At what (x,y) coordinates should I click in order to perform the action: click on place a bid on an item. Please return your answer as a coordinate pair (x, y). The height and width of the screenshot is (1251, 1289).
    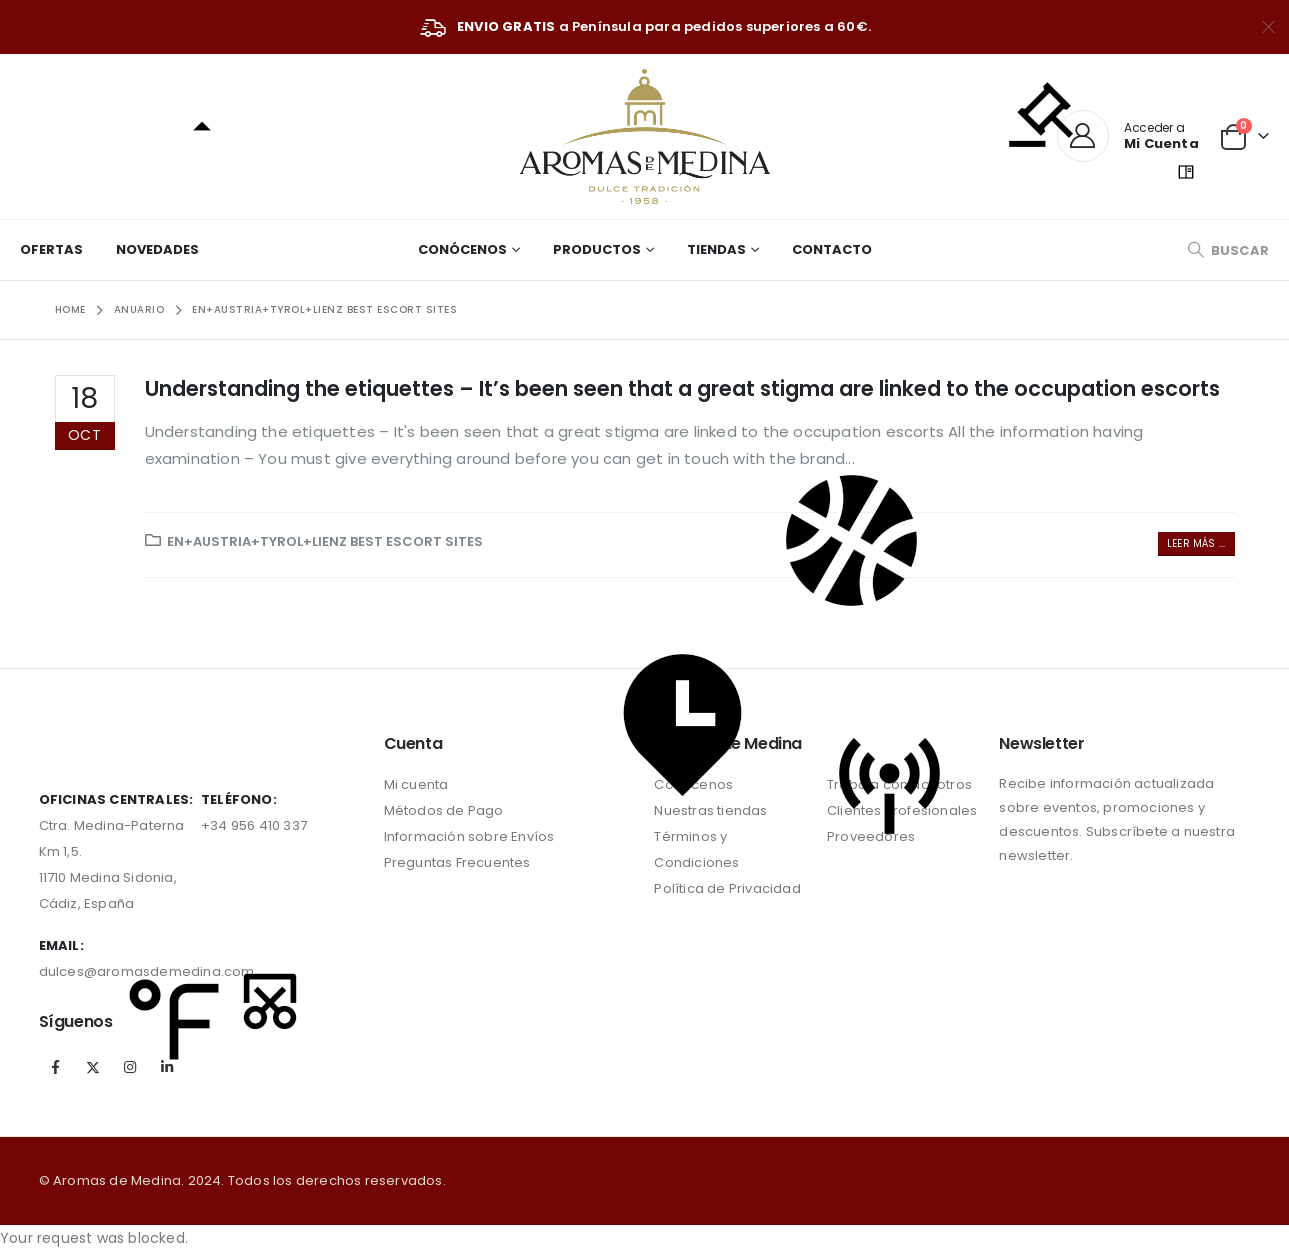
    Looking at the image, I should click on (1039, 116).